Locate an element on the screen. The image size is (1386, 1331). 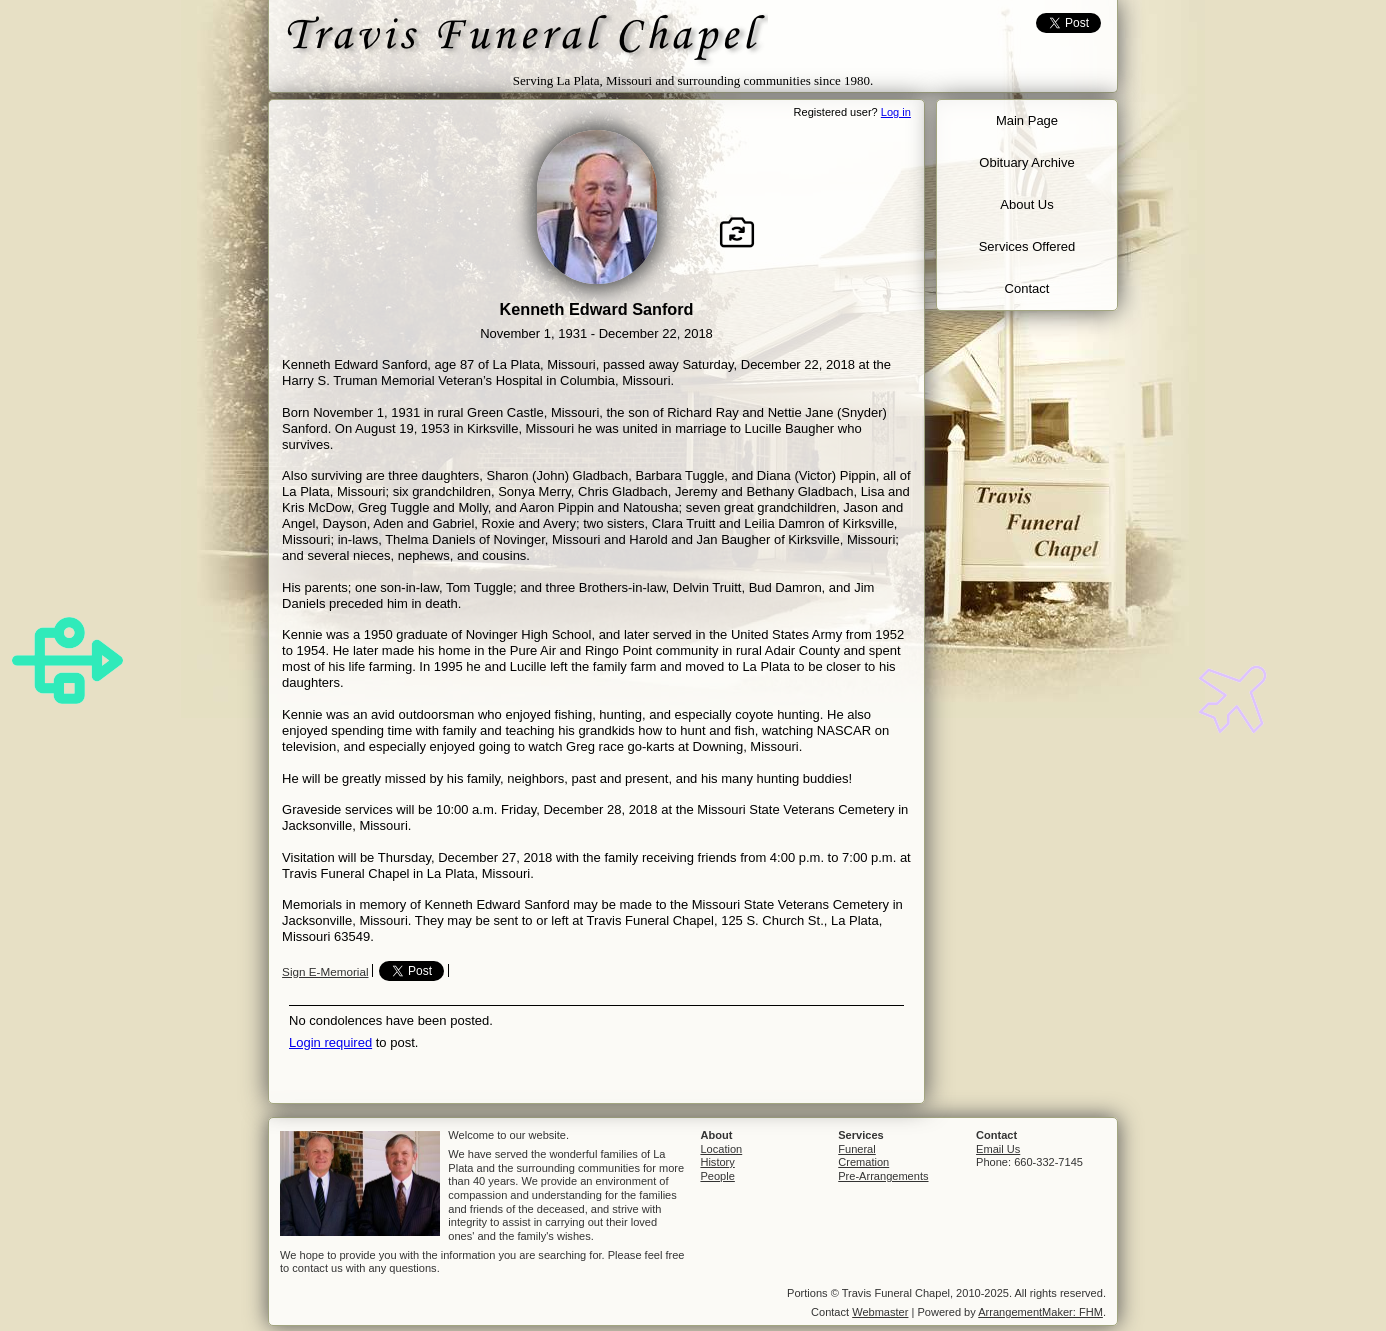
switch between front and rear camera is located at coordinates (737, 233).